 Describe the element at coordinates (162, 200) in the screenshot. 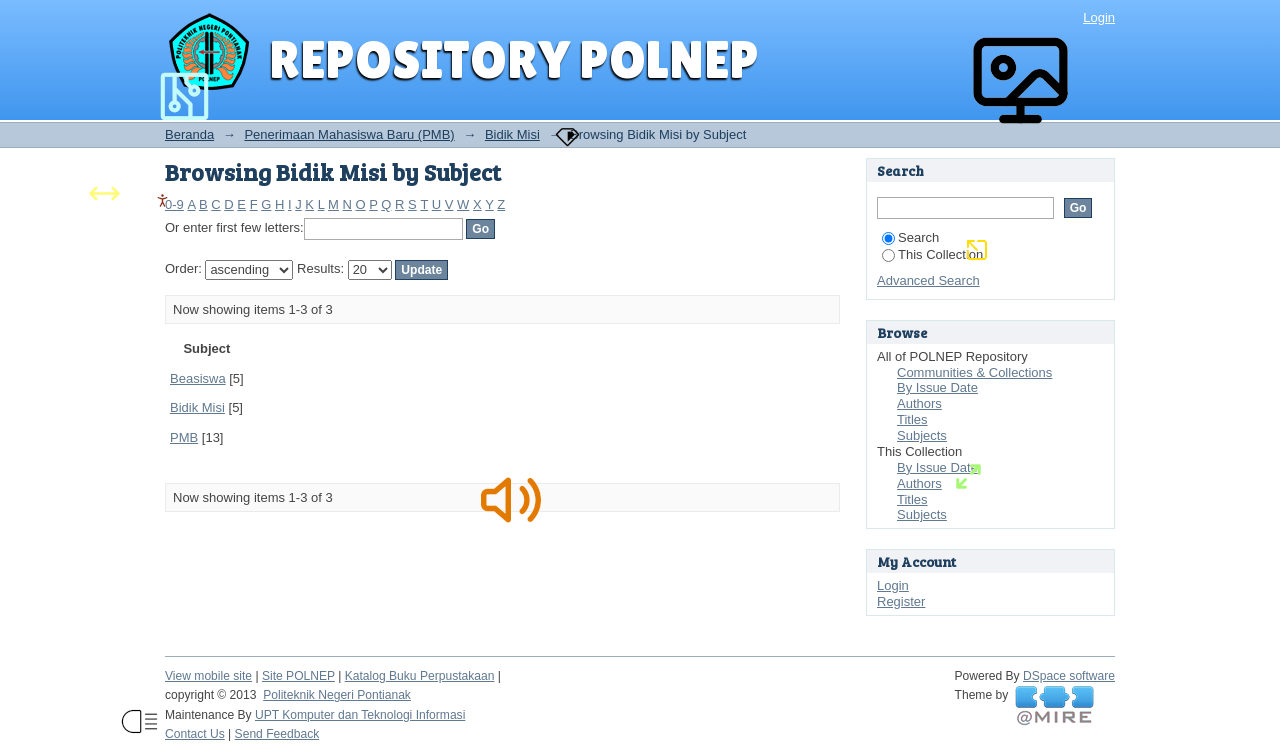

I see `indicates pedestrian or walking mode` at that location.